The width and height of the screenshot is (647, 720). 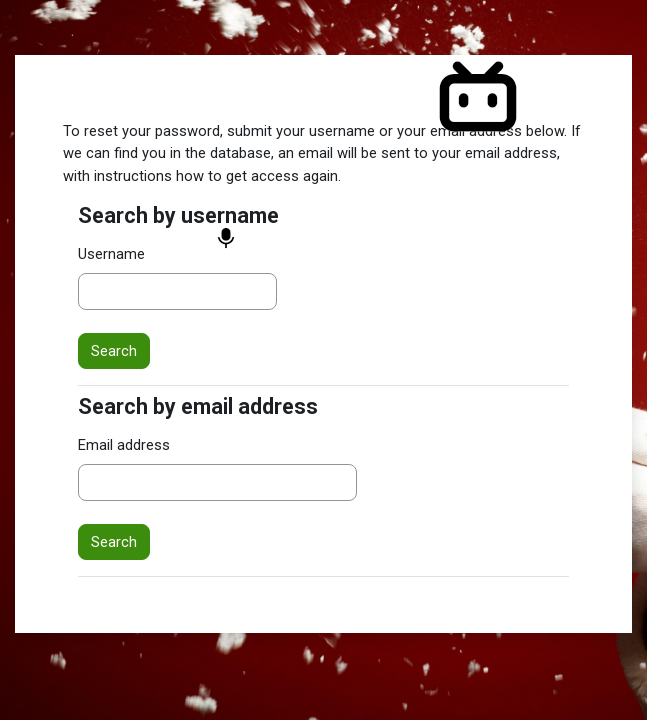 What do you see at coordinates (478, 97) in the screenshot?
I see `open Bilibili app` at bounding box center [478, 97].